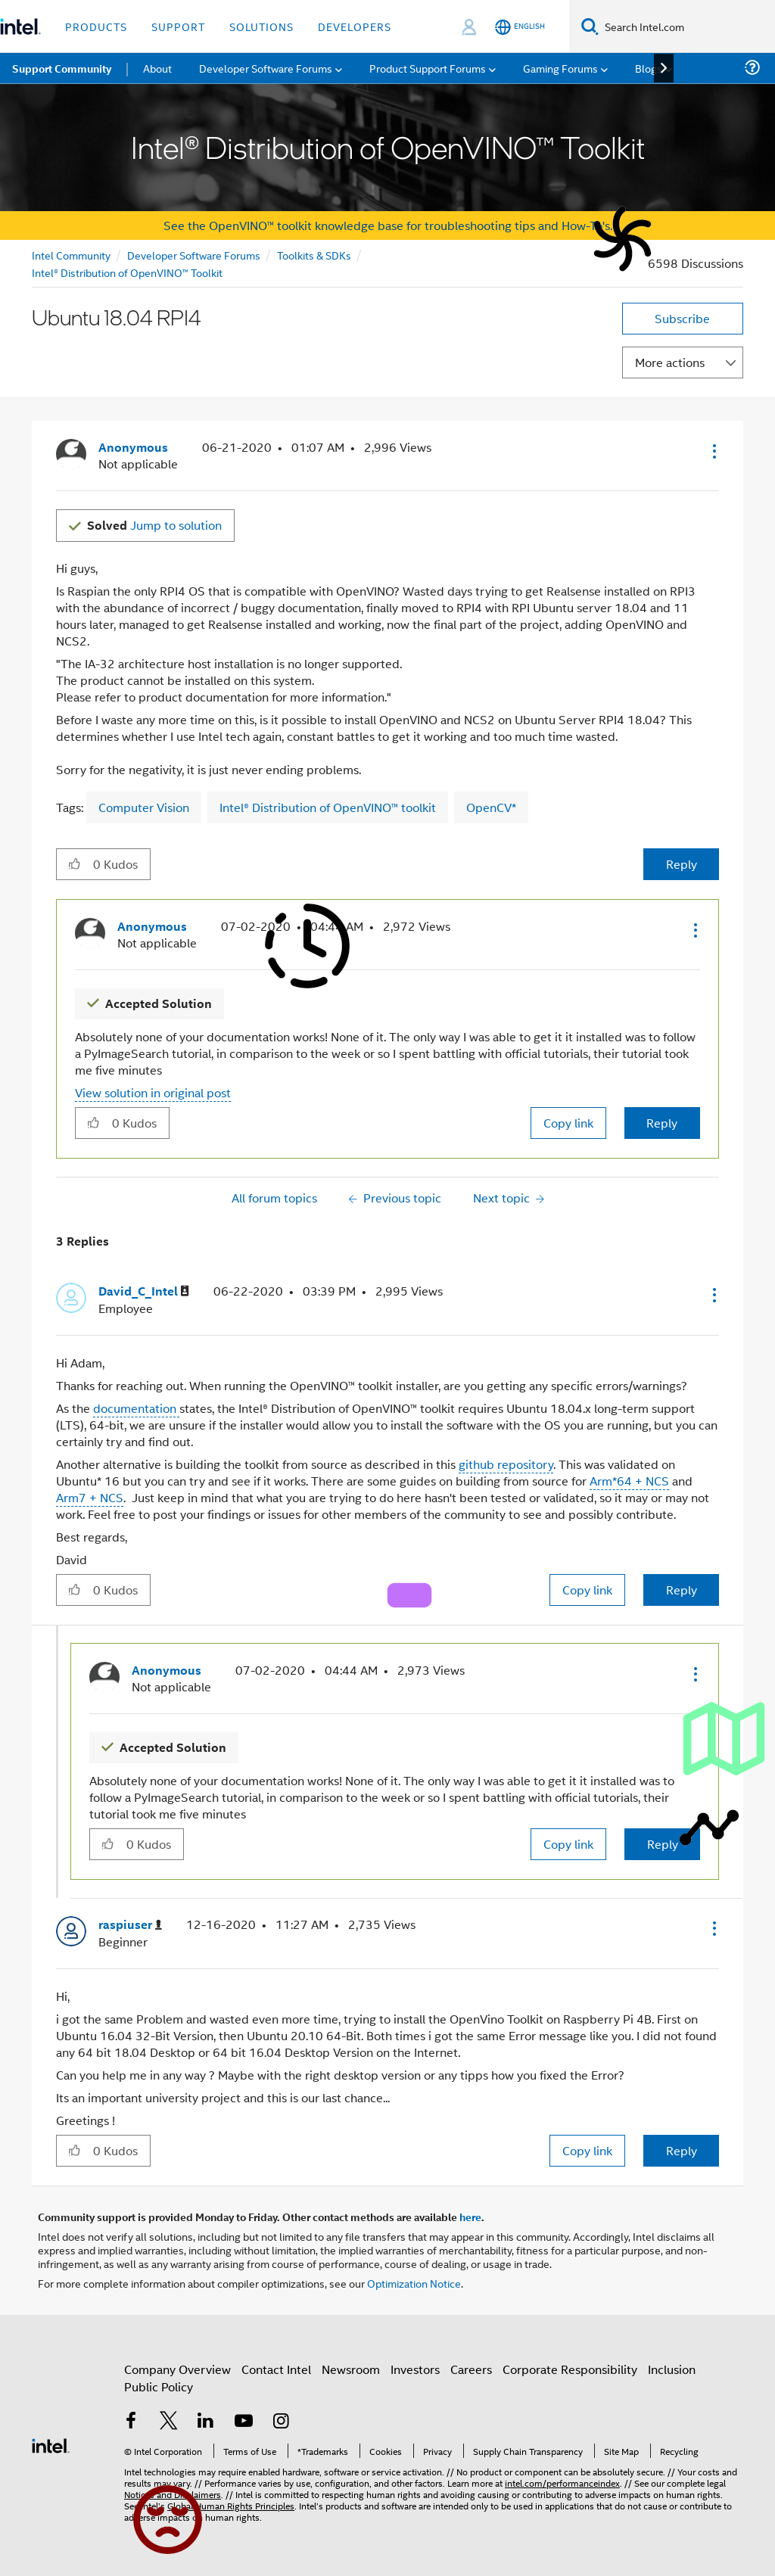  I want to click on access space or astronomy-themed content, so click(622, 238).